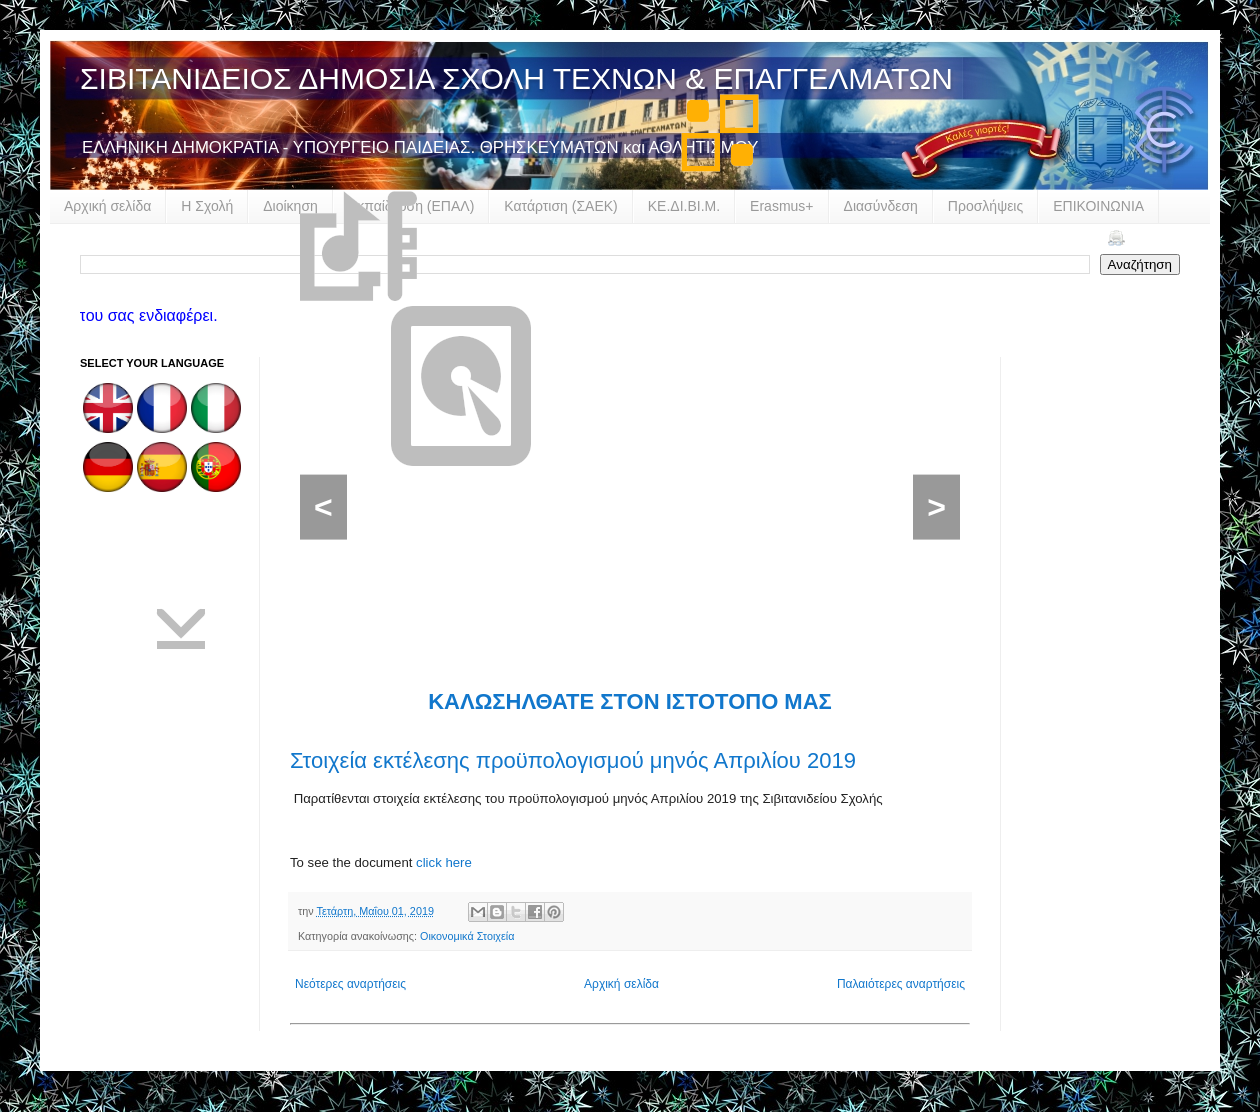 This screenshot has height=1112, width=1260. What do you see at coordinates (1116, 237) in the screenshot?
I see `mark email as read` at bounding box center [1116, 237].